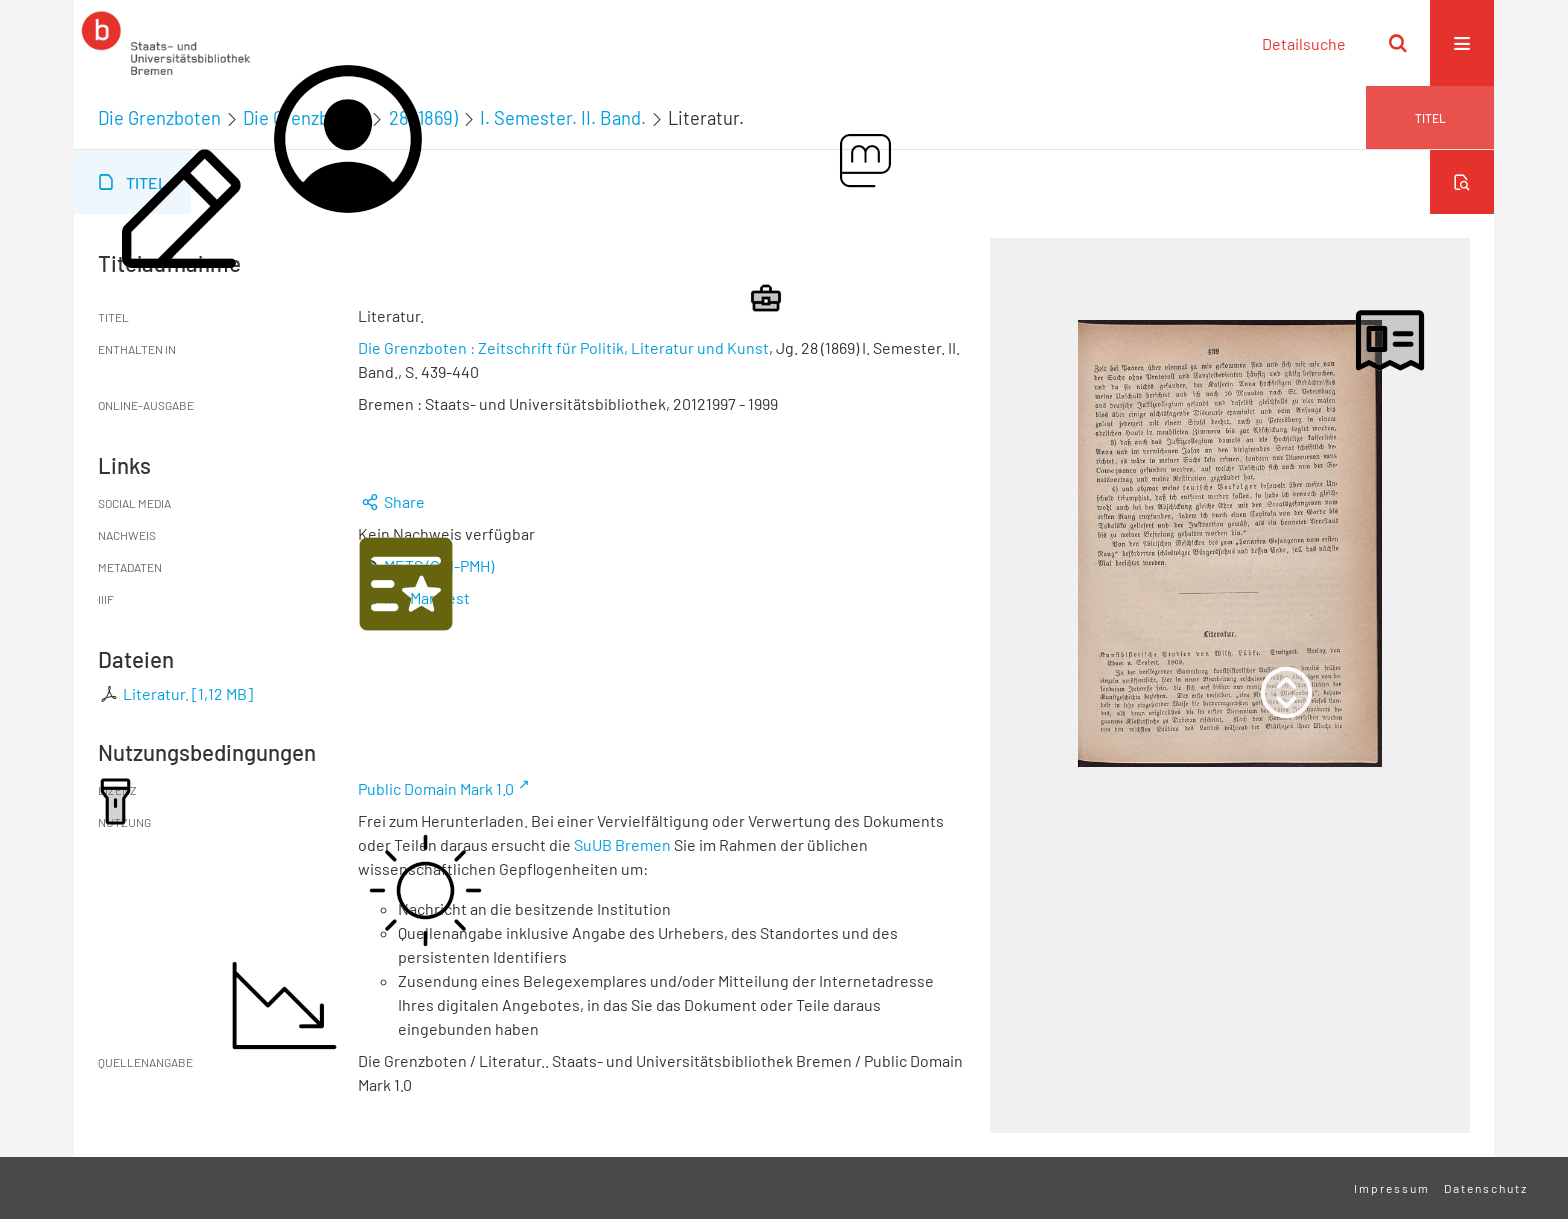 Image resolution: width=1568 pixels, height=1219 pixels. What do you see at coordinates (425, 890) in the screenshot?
I see `switch to light mode` at bounding box center [425, 890].